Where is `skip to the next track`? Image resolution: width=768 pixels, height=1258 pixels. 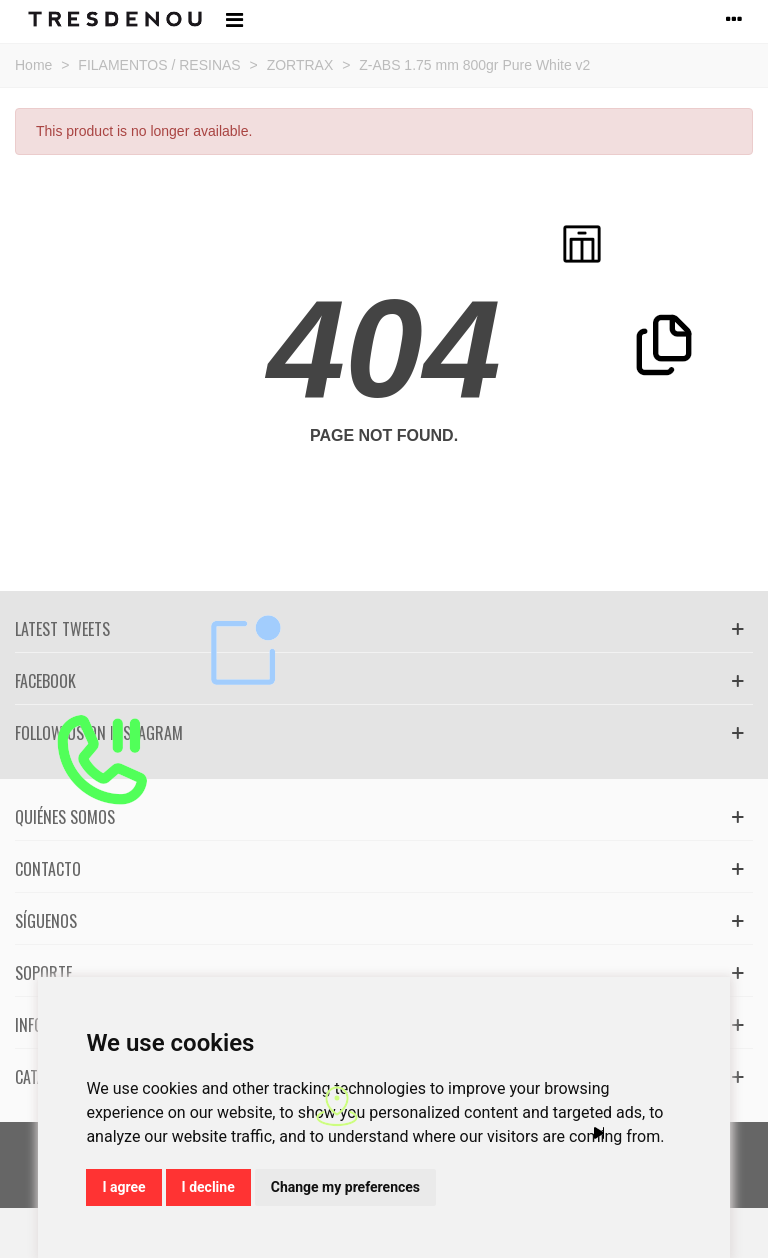
skip to the next track is located at coordinates (599, 1133).